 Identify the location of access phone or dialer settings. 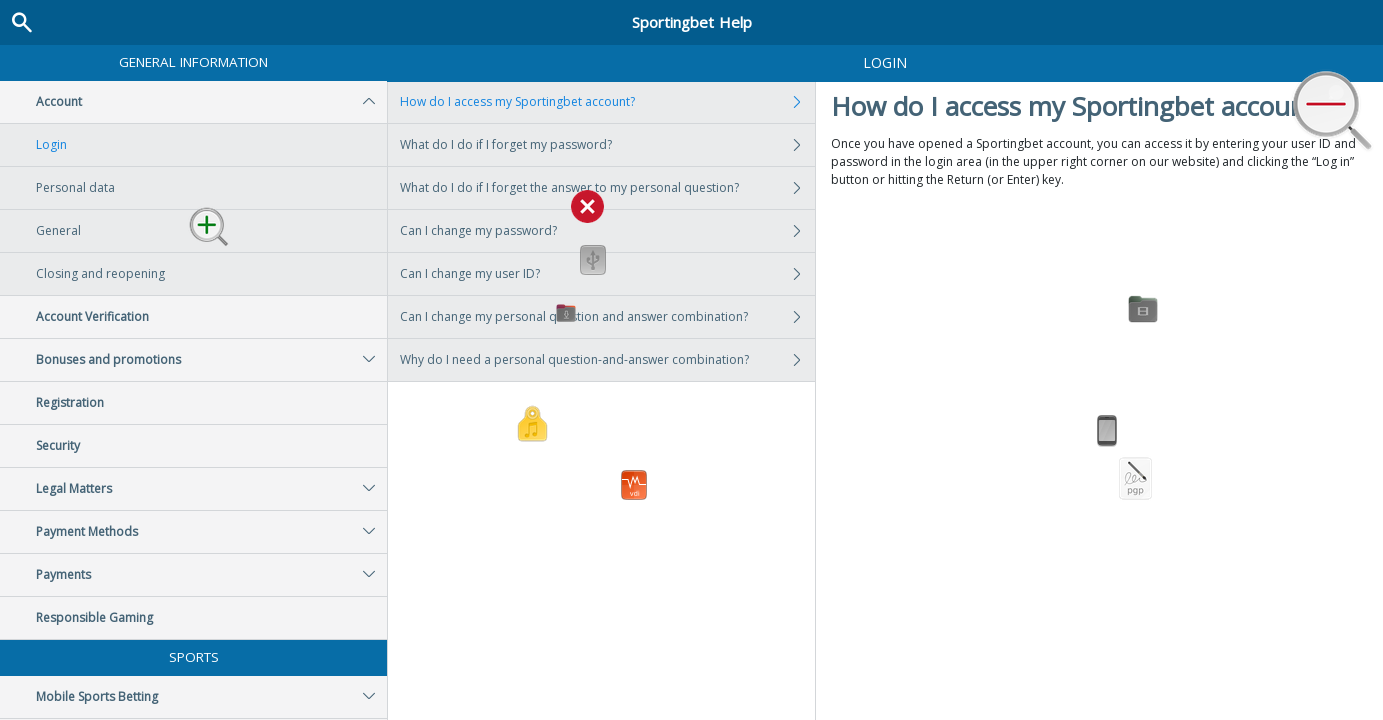
(1107, 431).